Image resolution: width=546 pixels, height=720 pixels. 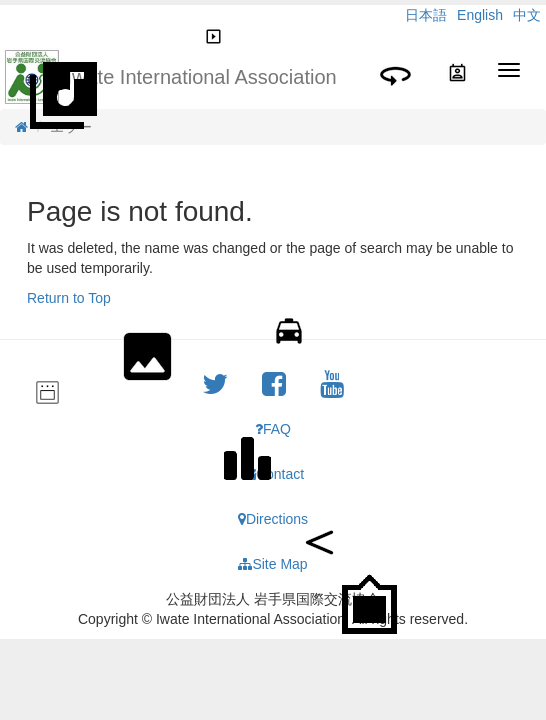 What do you see at coordinates (289, 331) in the screenshot?
I see `request a taxi or rideshare` at bounding box center [289, 331].